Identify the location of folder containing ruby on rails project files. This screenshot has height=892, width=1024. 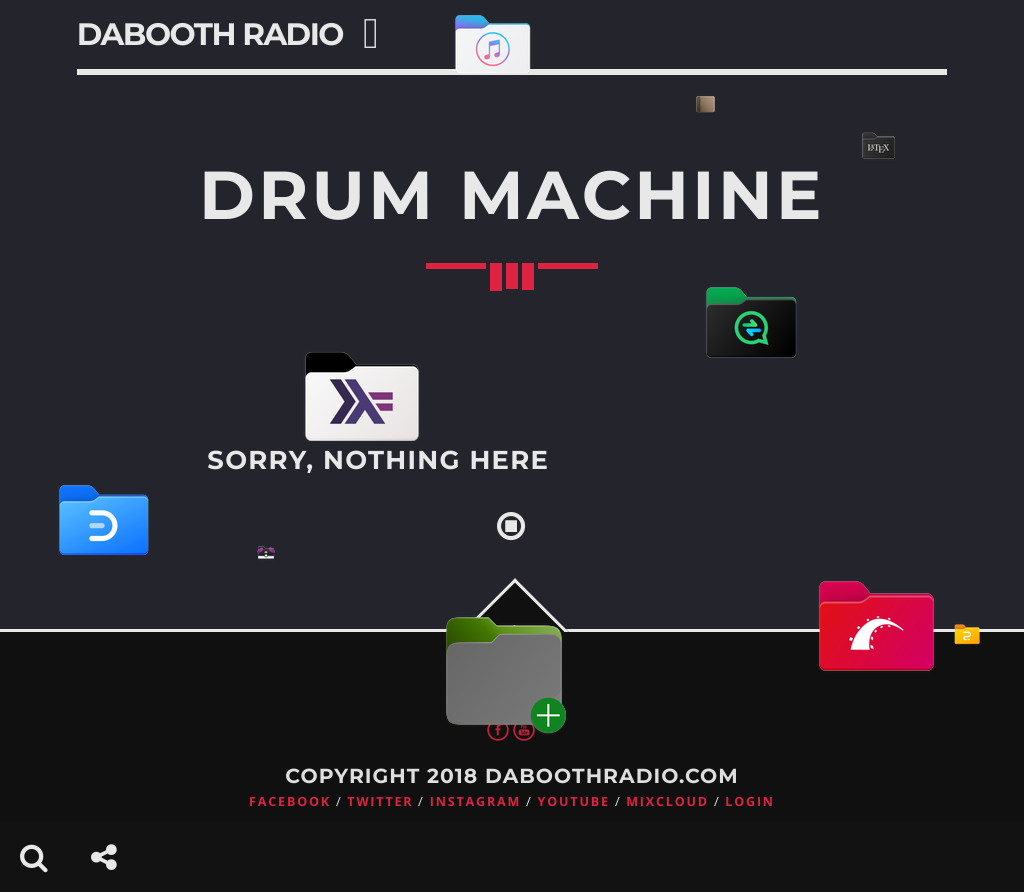
(876, 629).